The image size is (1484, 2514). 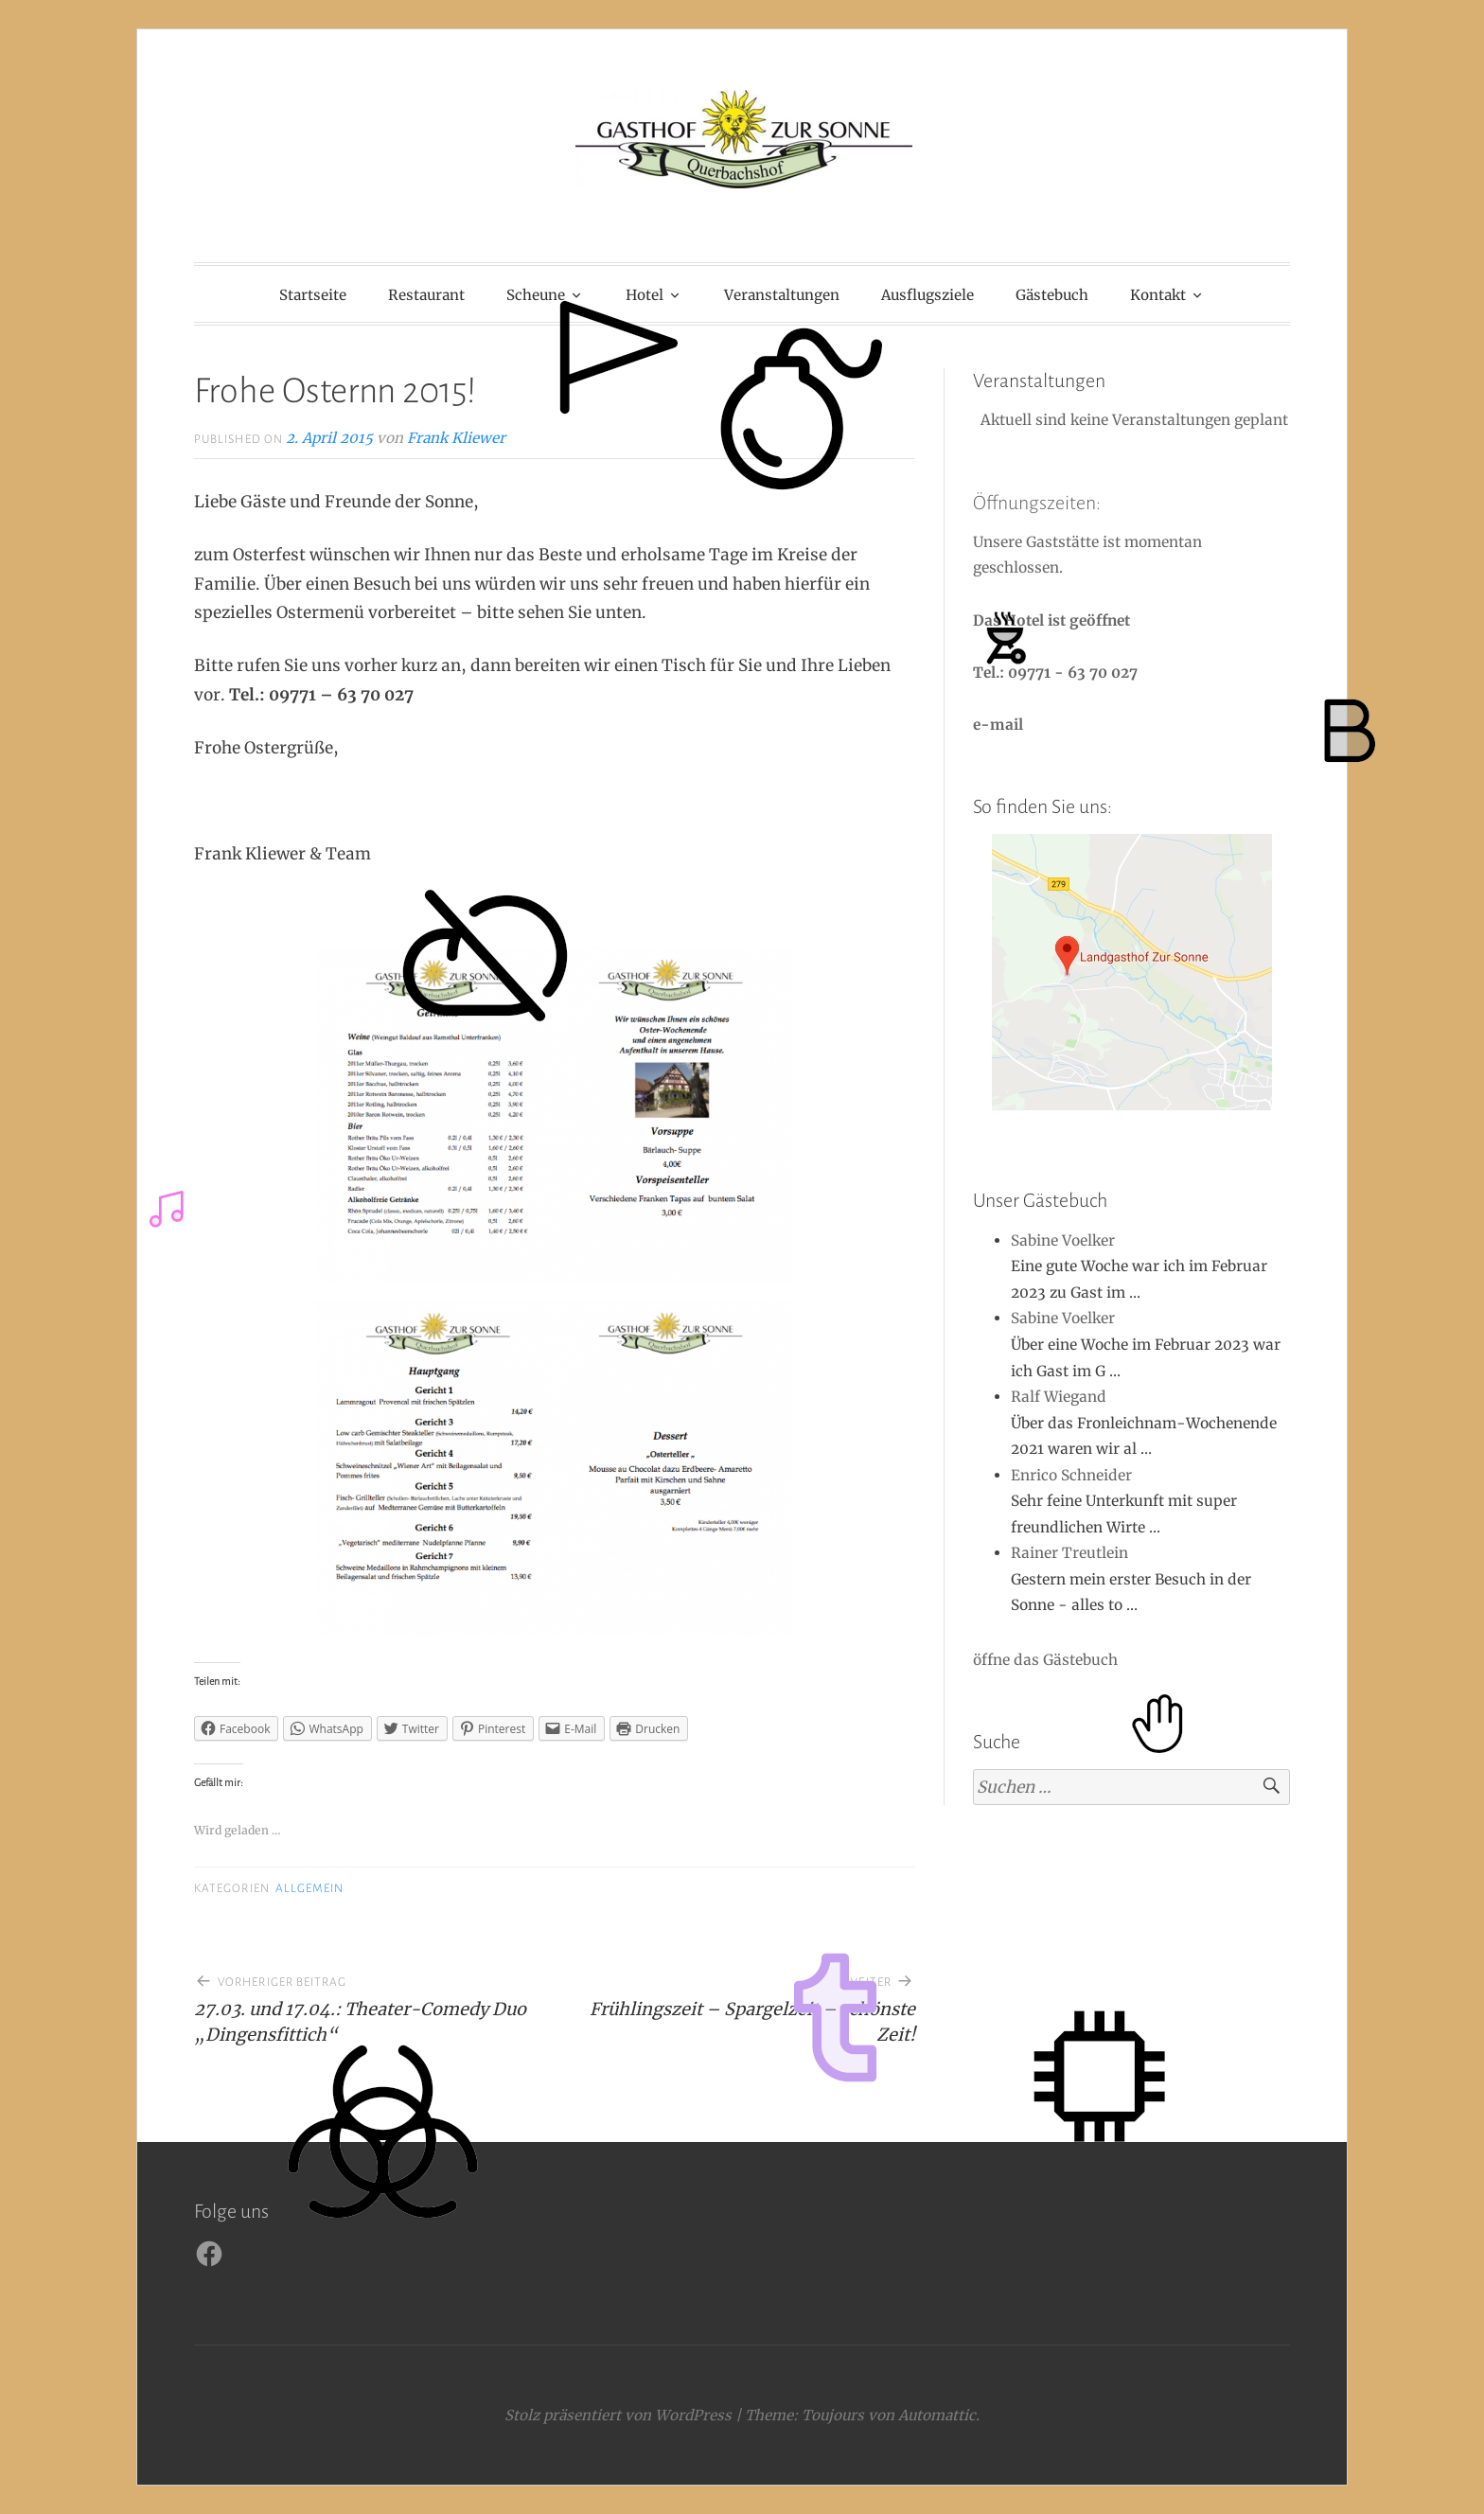 I want to click on indicates hazardous or dangerous content, so click(x=382, y=2136).